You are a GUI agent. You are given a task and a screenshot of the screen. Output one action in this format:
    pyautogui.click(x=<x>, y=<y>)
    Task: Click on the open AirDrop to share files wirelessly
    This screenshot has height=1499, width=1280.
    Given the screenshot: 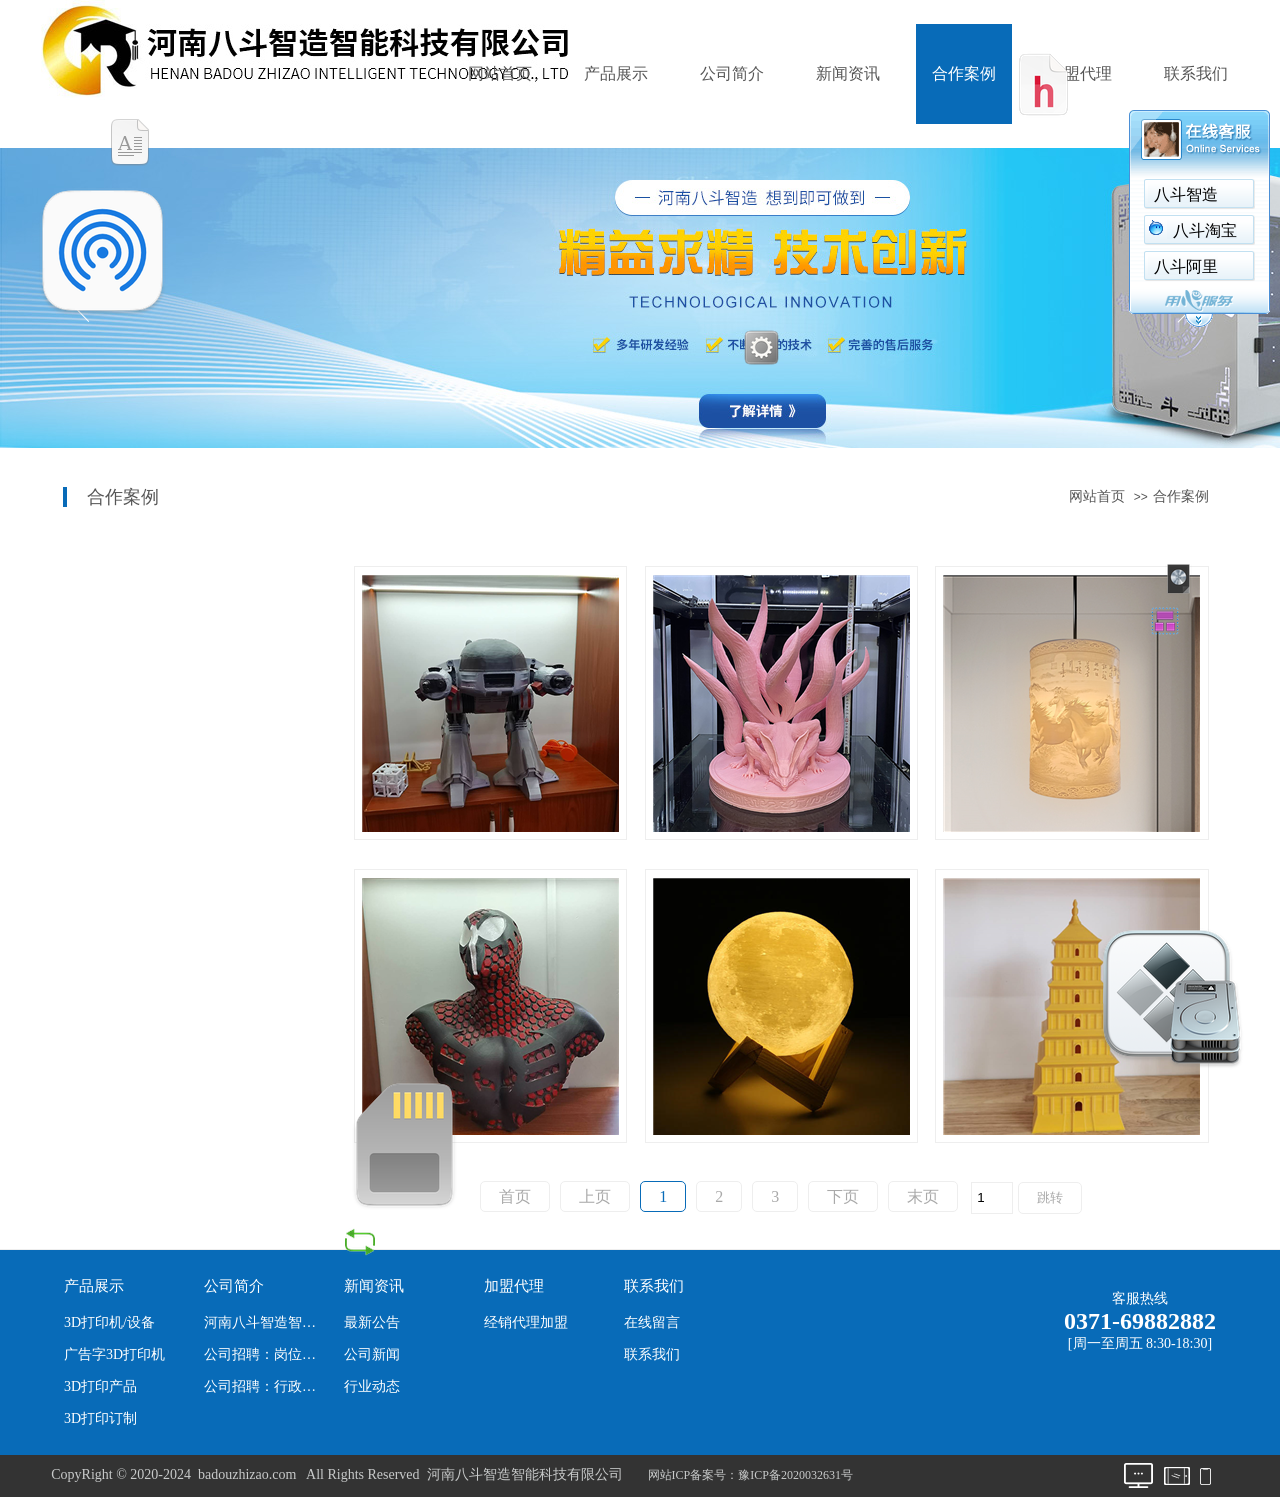 What is the action you would take?
    pyautogui.click(x=102, y=250)
    